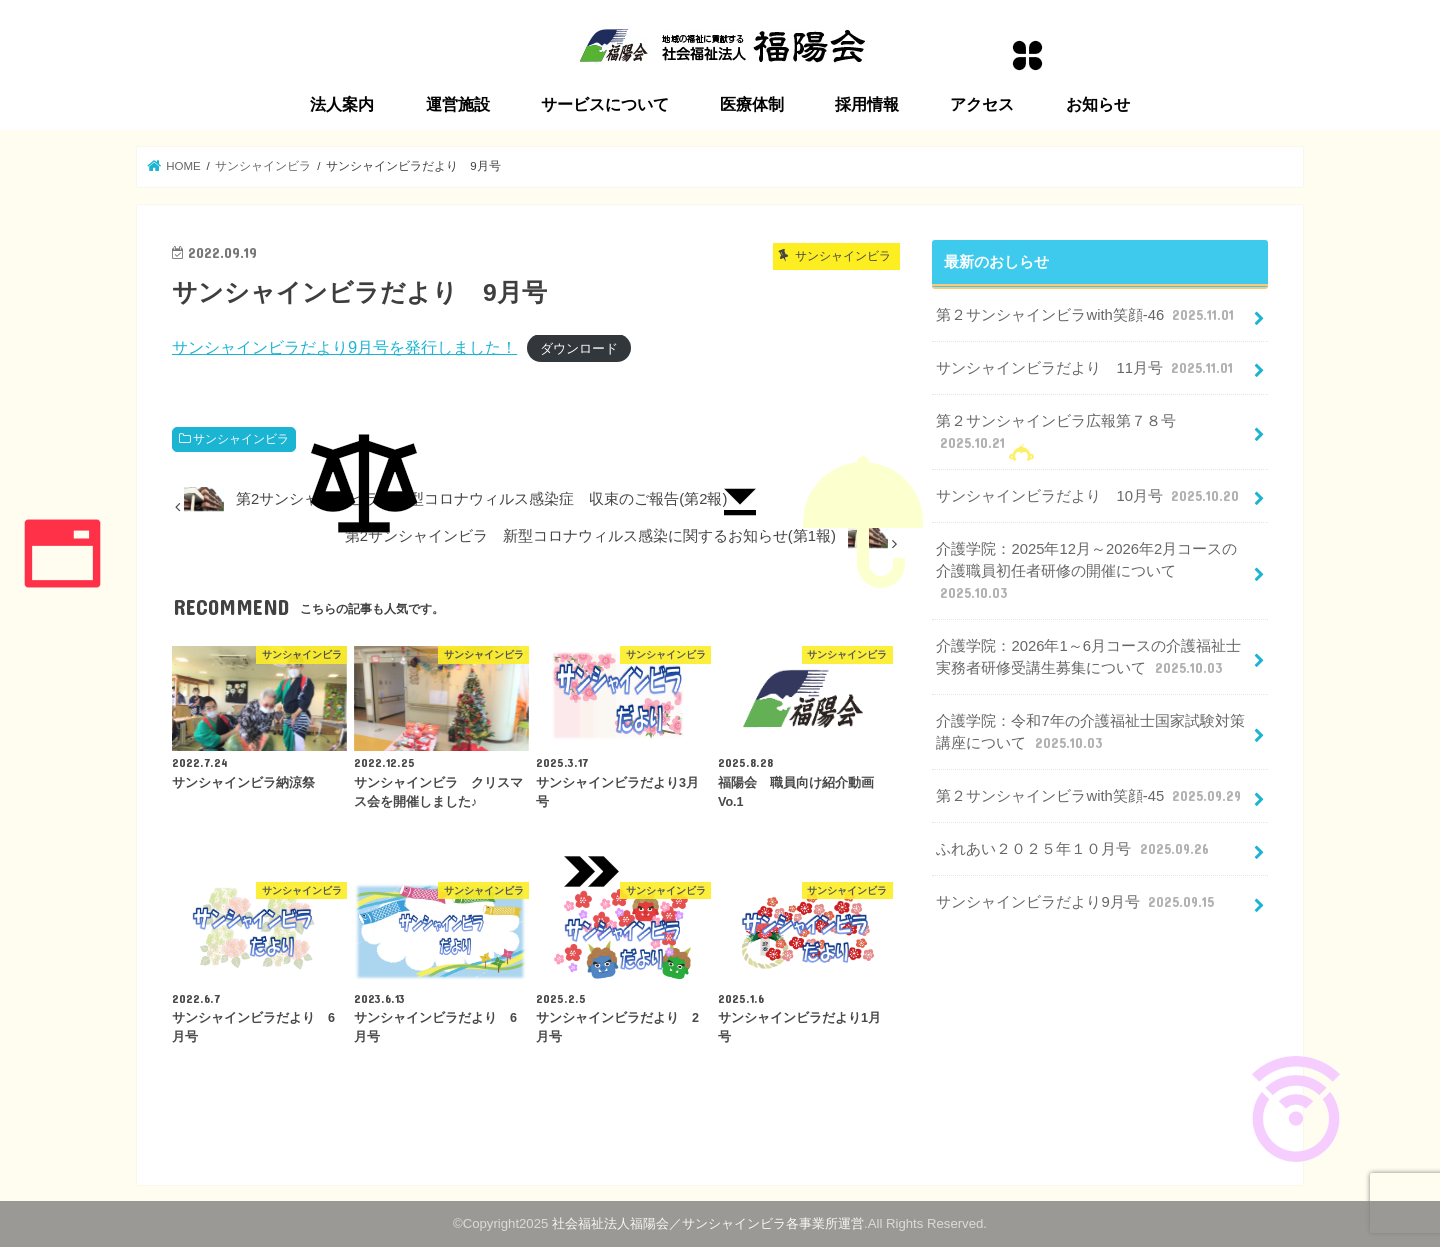 The width and height of the screenshot is (1440, 1247). Describe the element at coordinates (591, 871) in the screenshot. I see `inertia.js framework logo` at that location.